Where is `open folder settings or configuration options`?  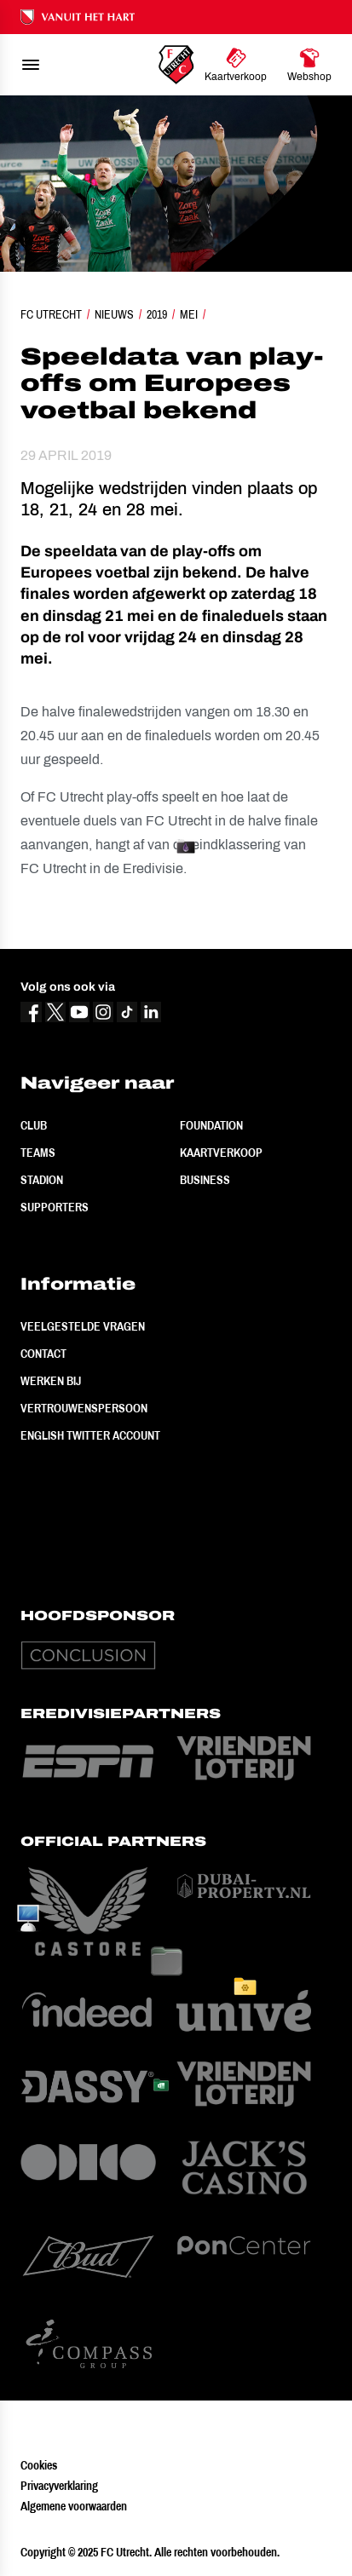
open folder settings or configuration options is located at coordinates (245, 1987).